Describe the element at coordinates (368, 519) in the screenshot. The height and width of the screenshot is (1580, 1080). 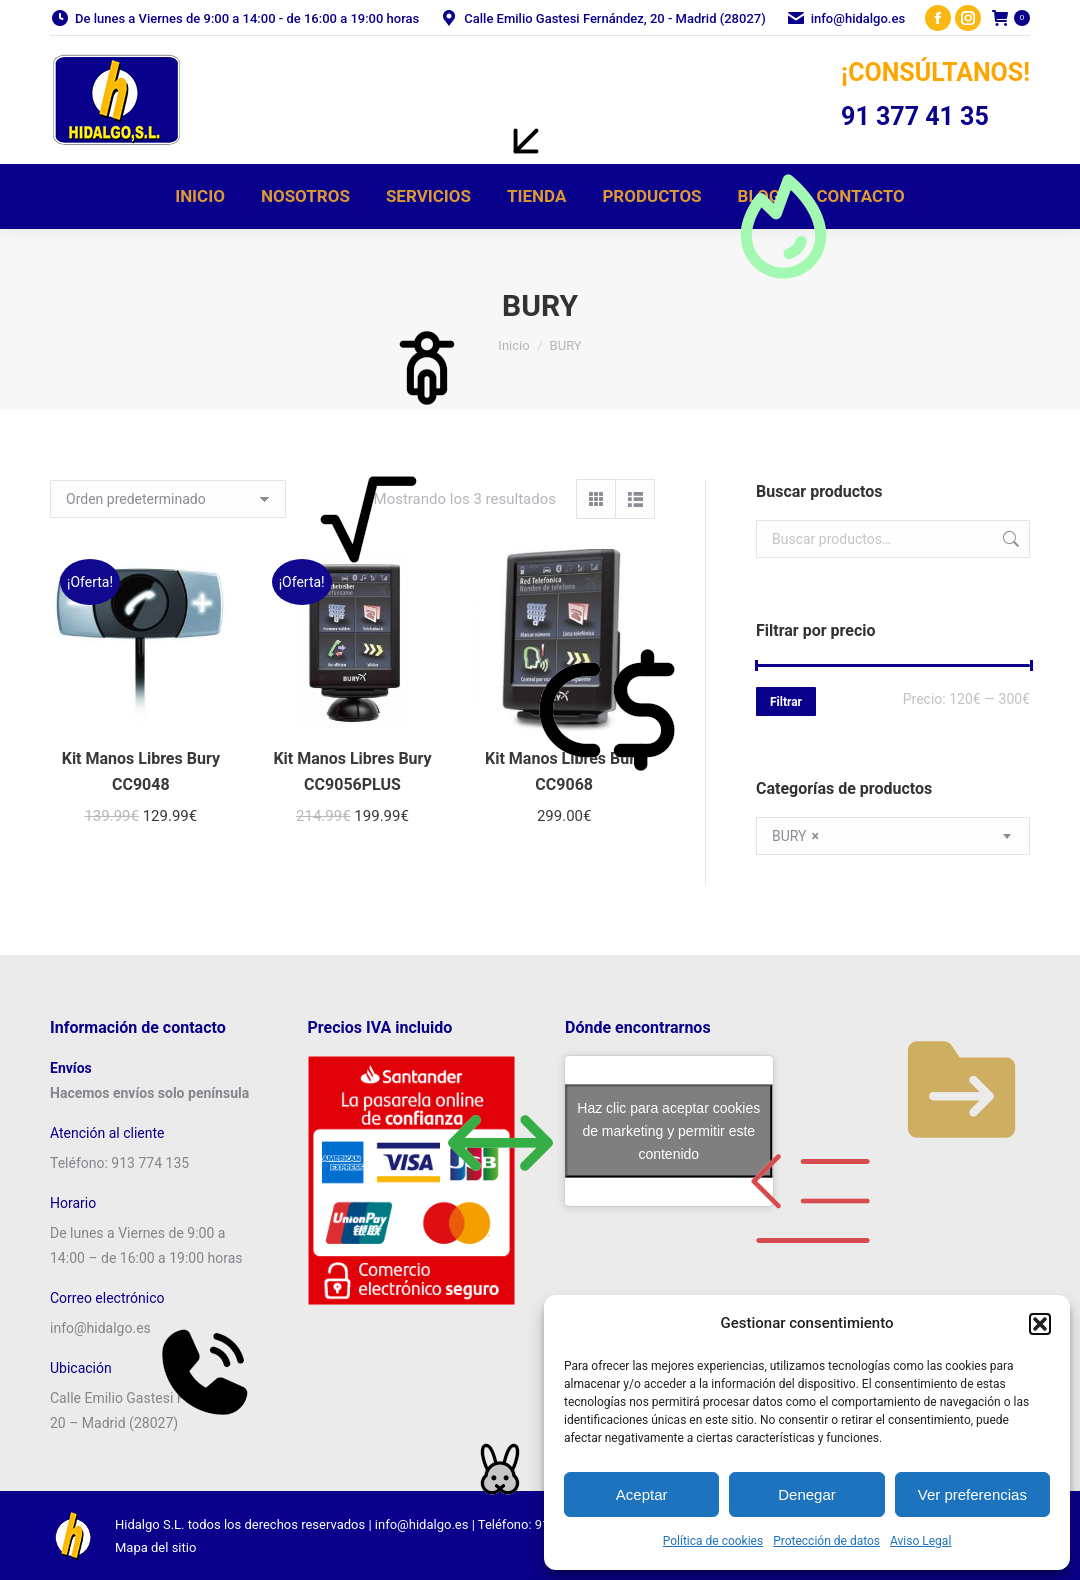
I see `access square root or radical function in calculator` at that location.